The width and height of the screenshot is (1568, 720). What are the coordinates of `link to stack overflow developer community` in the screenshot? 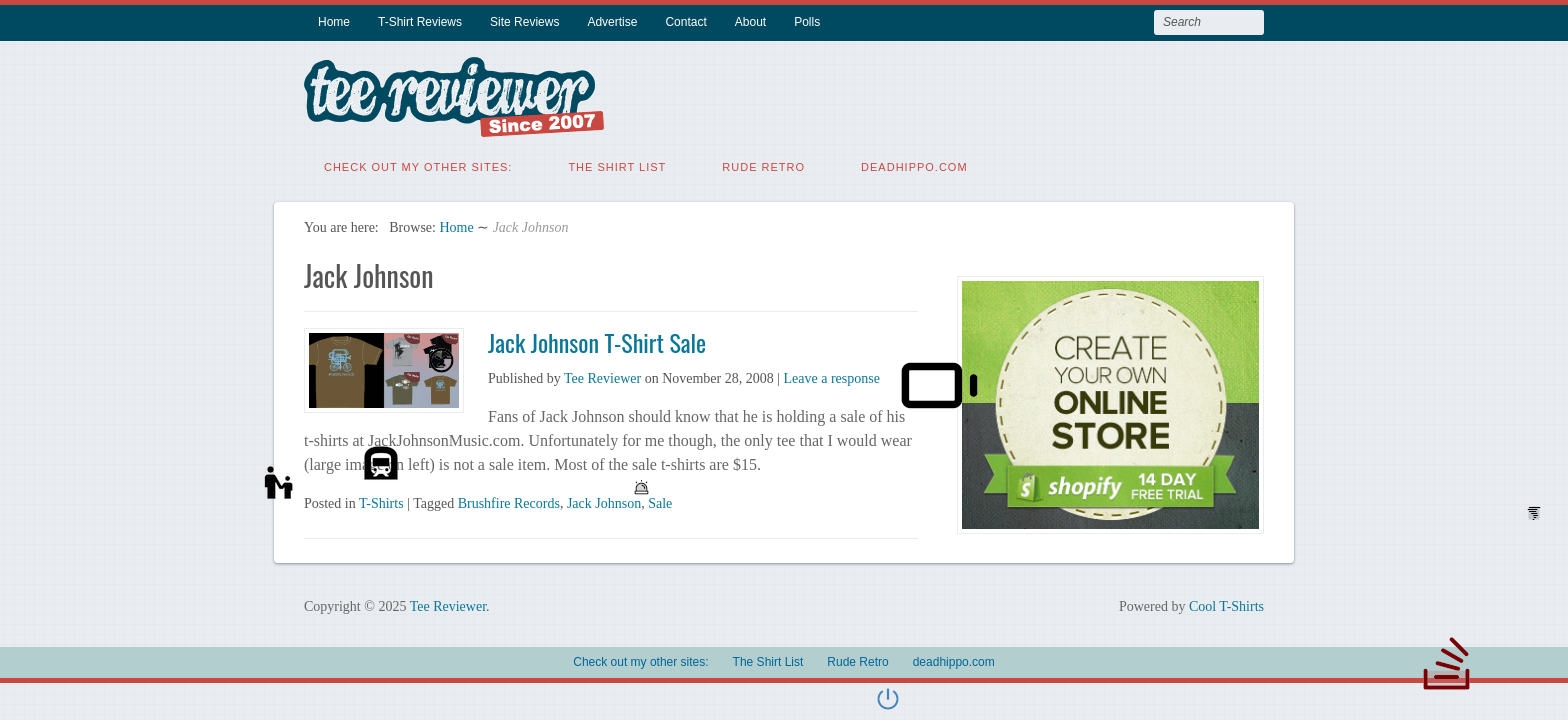 It's located at (1446, 664).